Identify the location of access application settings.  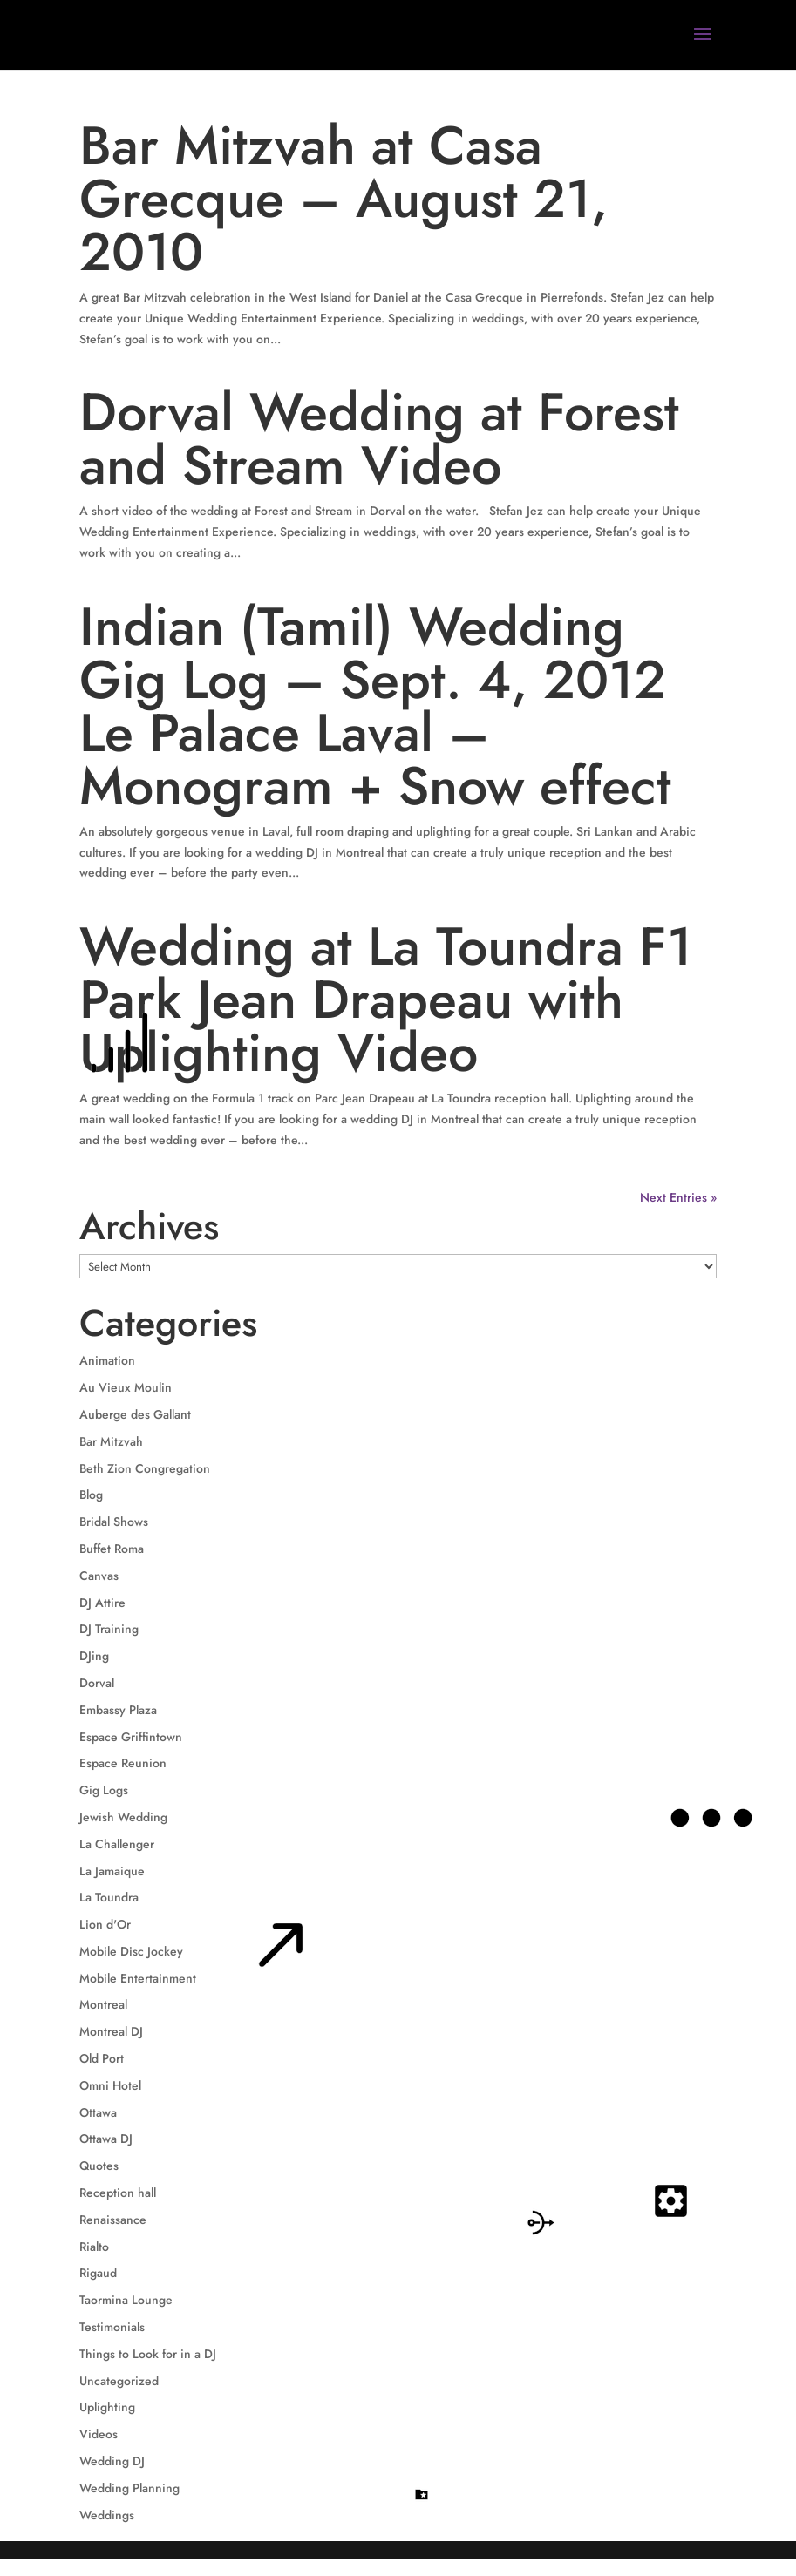
(670, 2200).